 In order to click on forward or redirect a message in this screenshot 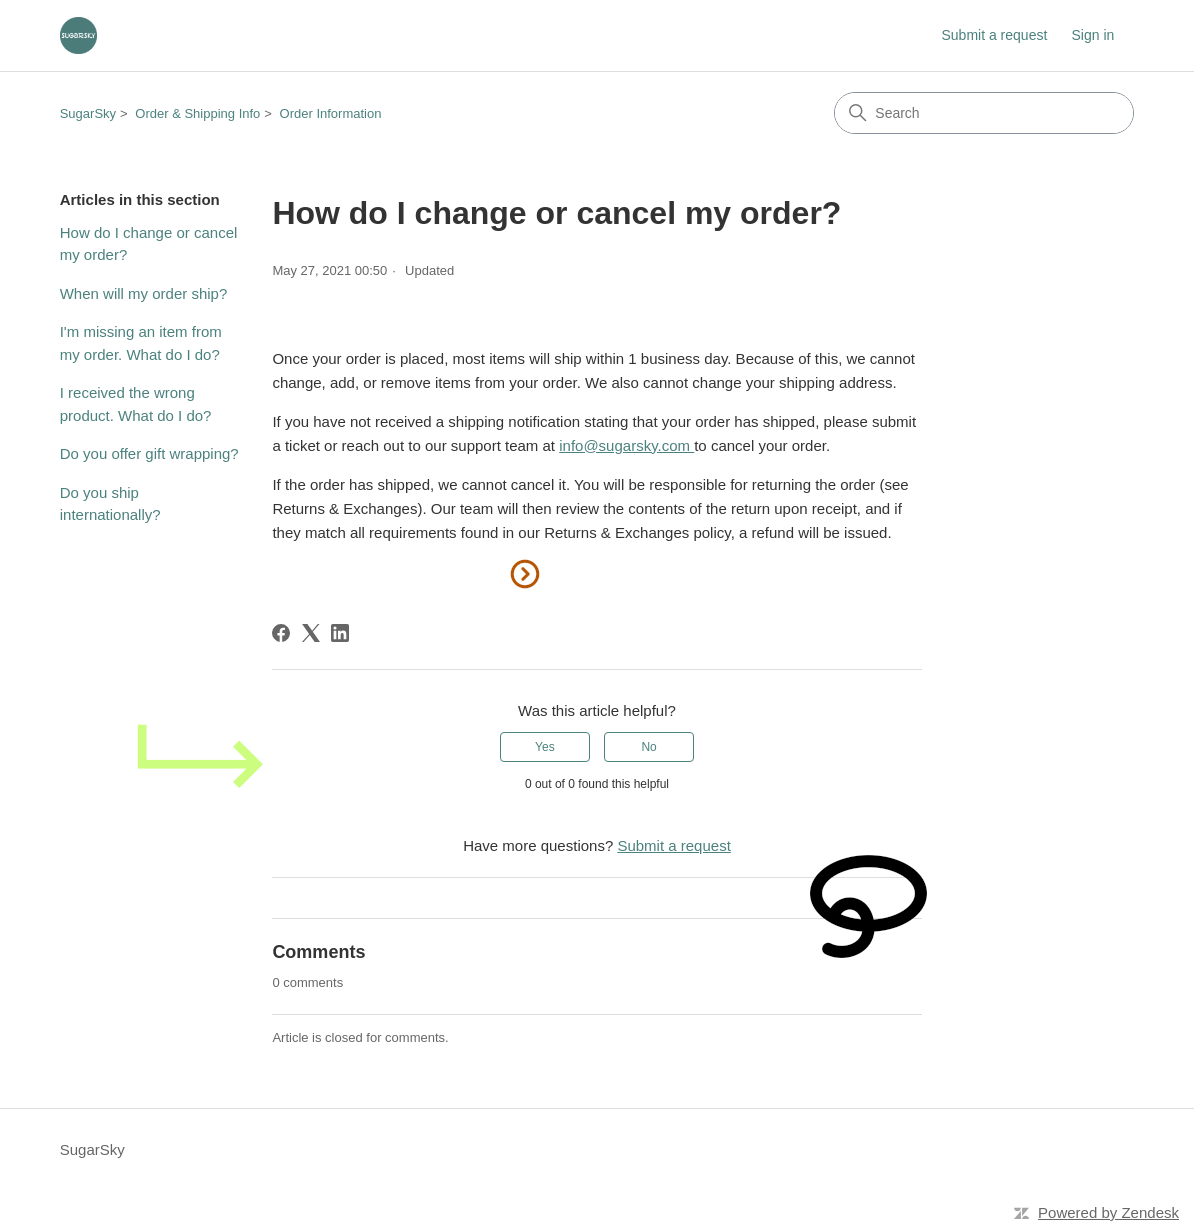, I will do `click(199, 755)`.